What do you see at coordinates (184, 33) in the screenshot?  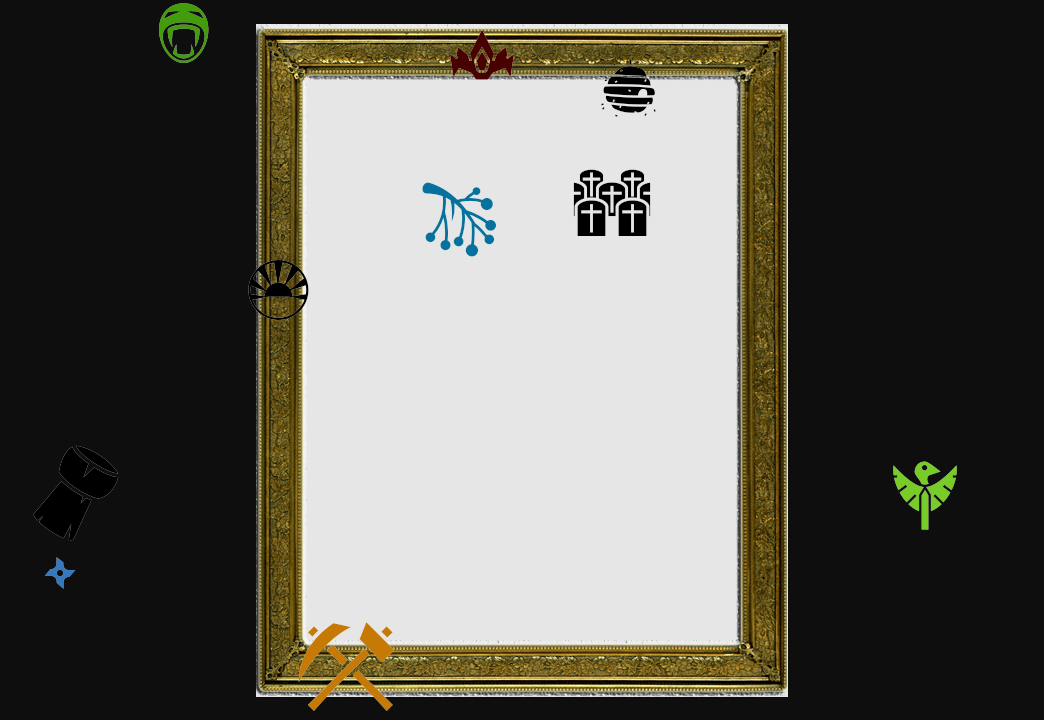 I see `indicates poison or venom status effect` at bounding box center [184, 33].